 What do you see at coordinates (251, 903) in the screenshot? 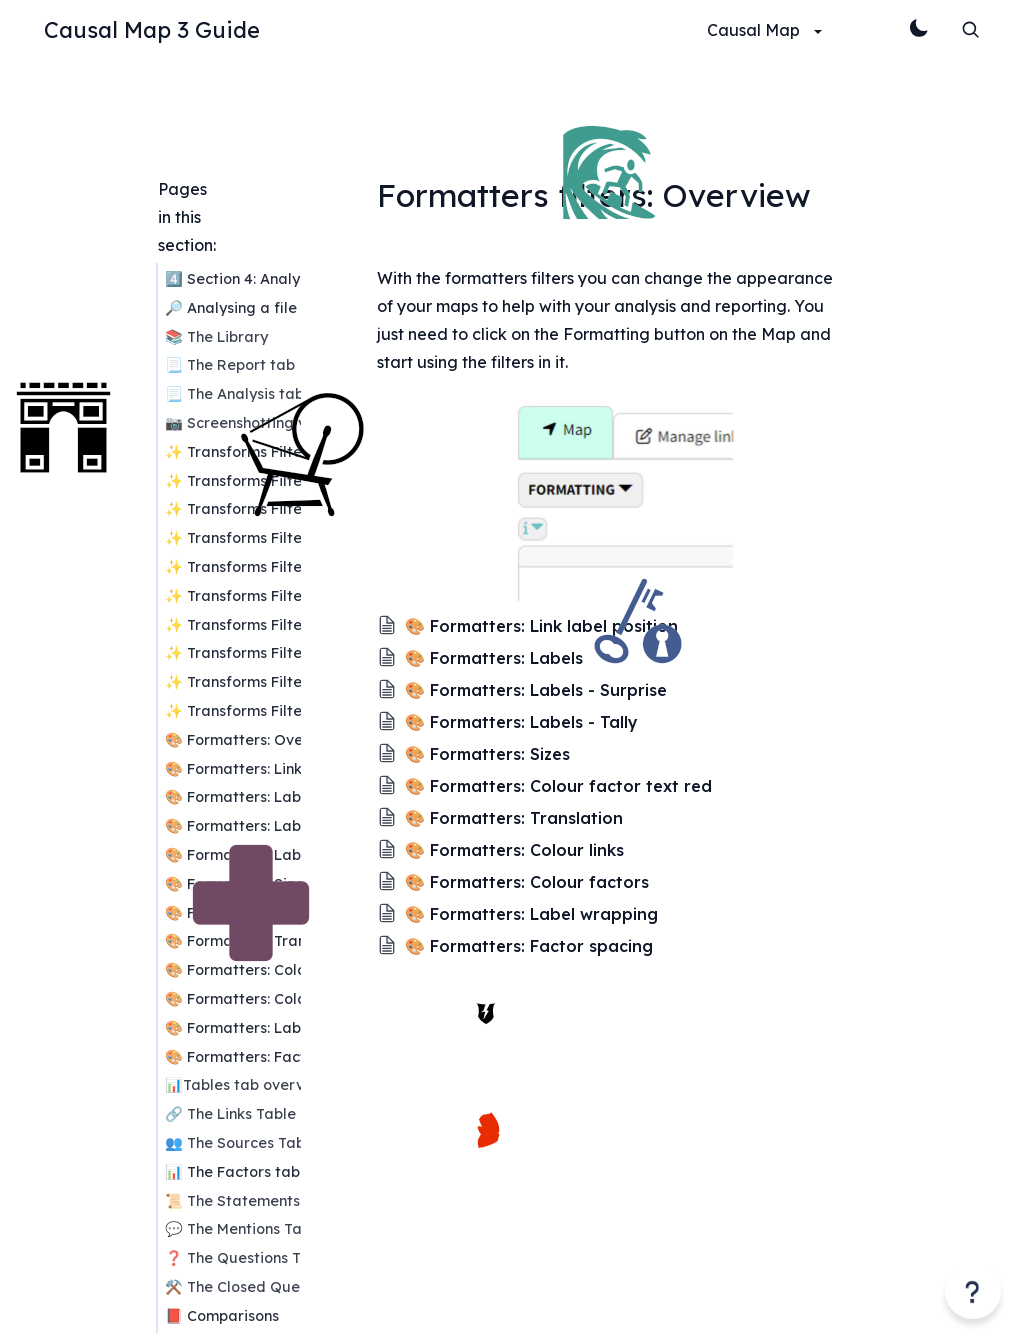
I see `indicates player health status is normal` at bounding box center [251, 903].